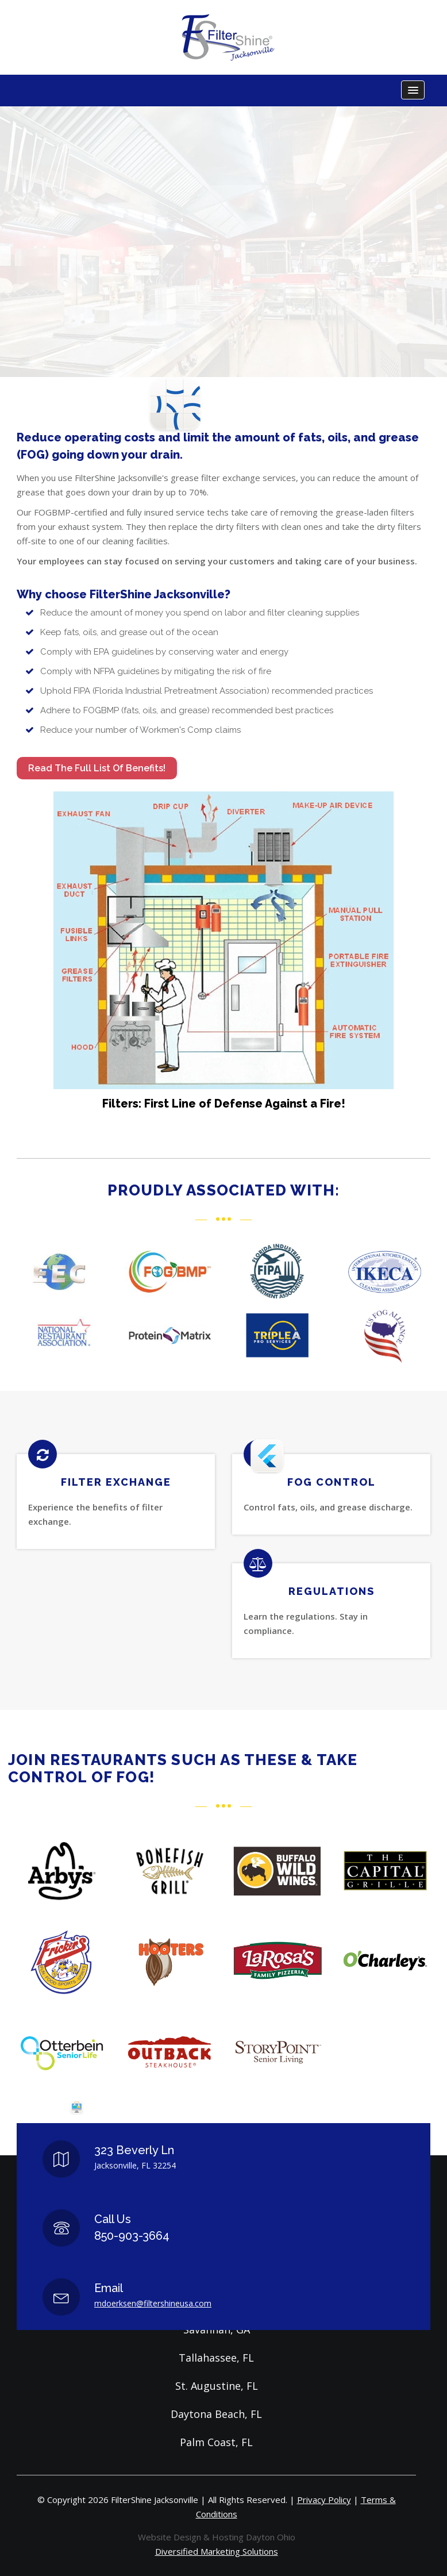  Describe the element at coordinates (175, 404) in the screenshot. I see `launch gnome taquin sliding puzzle game` at that location.